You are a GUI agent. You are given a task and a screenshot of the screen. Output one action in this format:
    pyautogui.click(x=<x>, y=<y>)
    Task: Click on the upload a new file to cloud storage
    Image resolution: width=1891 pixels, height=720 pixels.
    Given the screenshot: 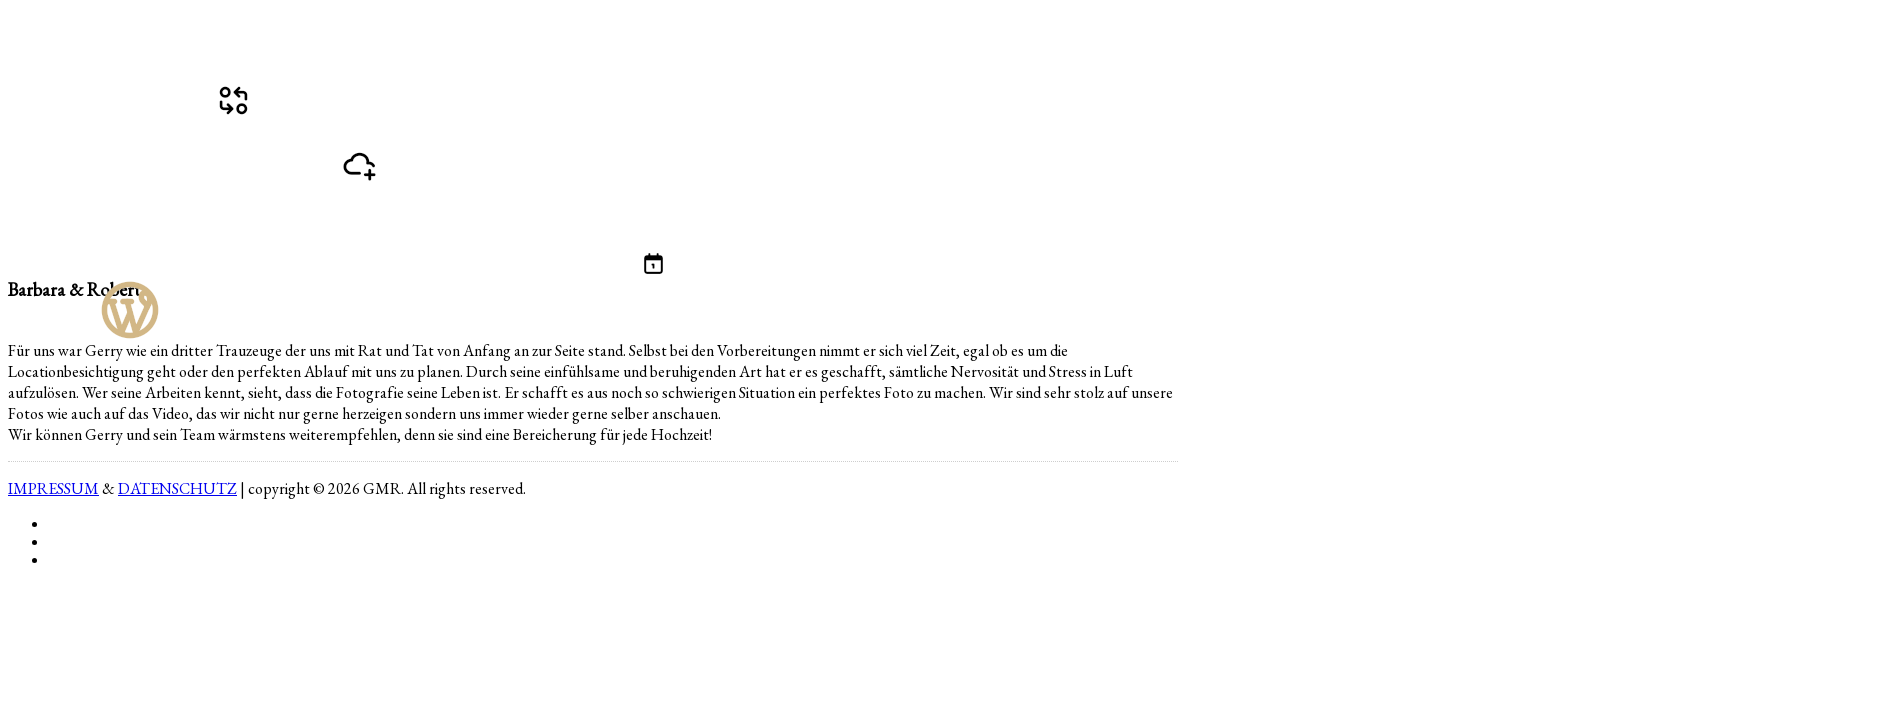 What is the action you would take?
    pyautogui.click(x=359, y=164)
    